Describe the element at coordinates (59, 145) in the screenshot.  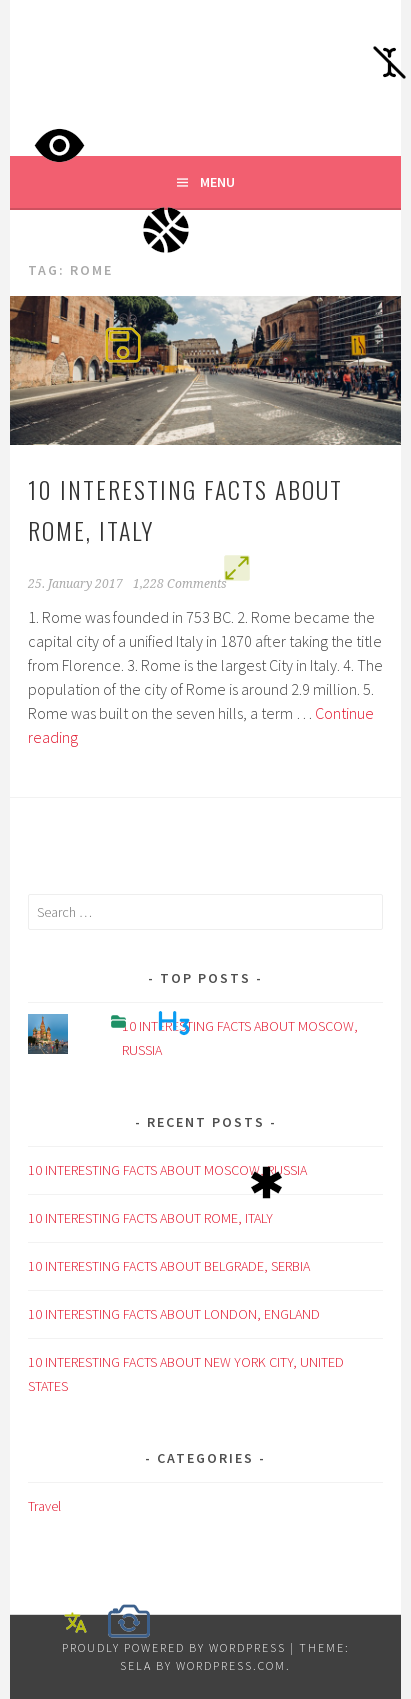
I see `view or preview content` at that location.